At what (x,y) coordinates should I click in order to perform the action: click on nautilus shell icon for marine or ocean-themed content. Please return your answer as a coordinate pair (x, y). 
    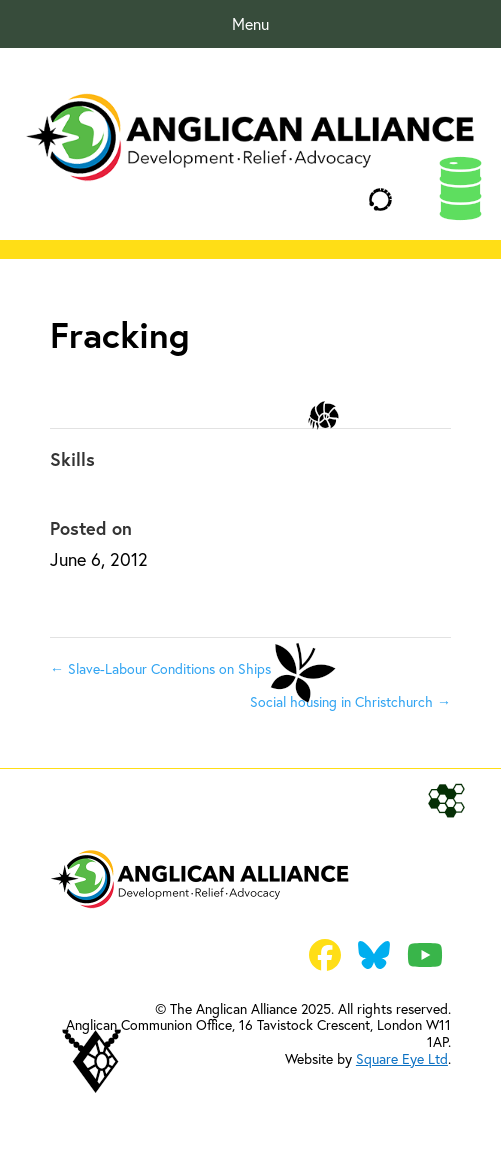
    Looking at the image, I should click on (323, 415).